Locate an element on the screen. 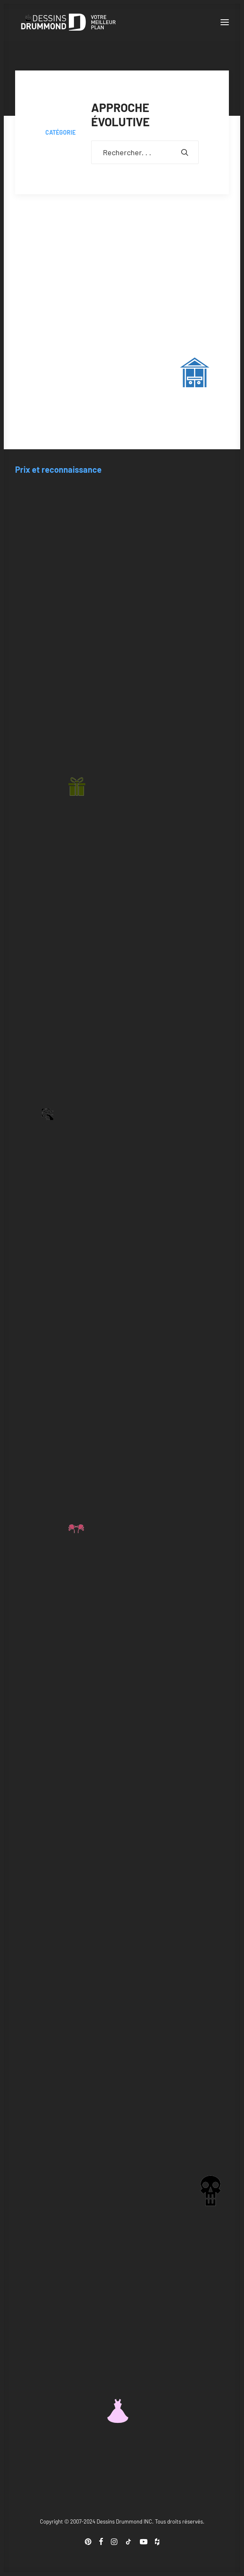 This screenshot has height=2576, width=244. access temple or shrine location is located at coordinates (194, 372).